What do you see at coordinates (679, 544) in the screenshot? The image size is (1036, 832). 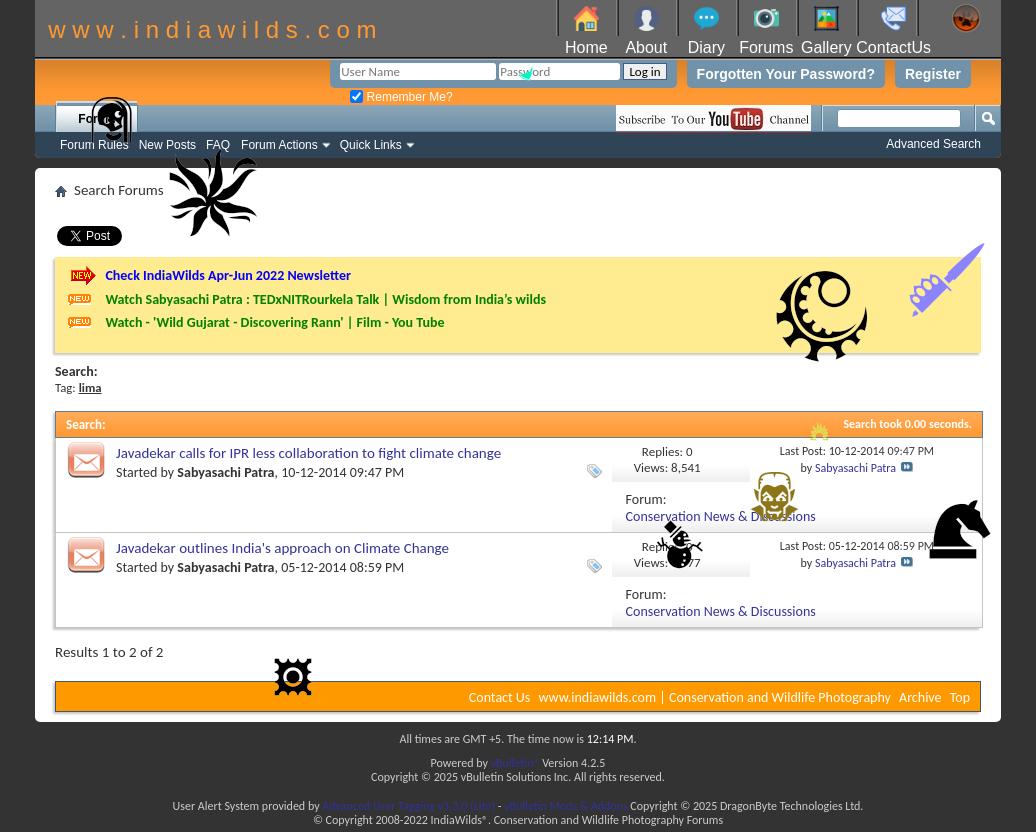 I see `winter or holiday-themed content` at bounding box center [679, 544].